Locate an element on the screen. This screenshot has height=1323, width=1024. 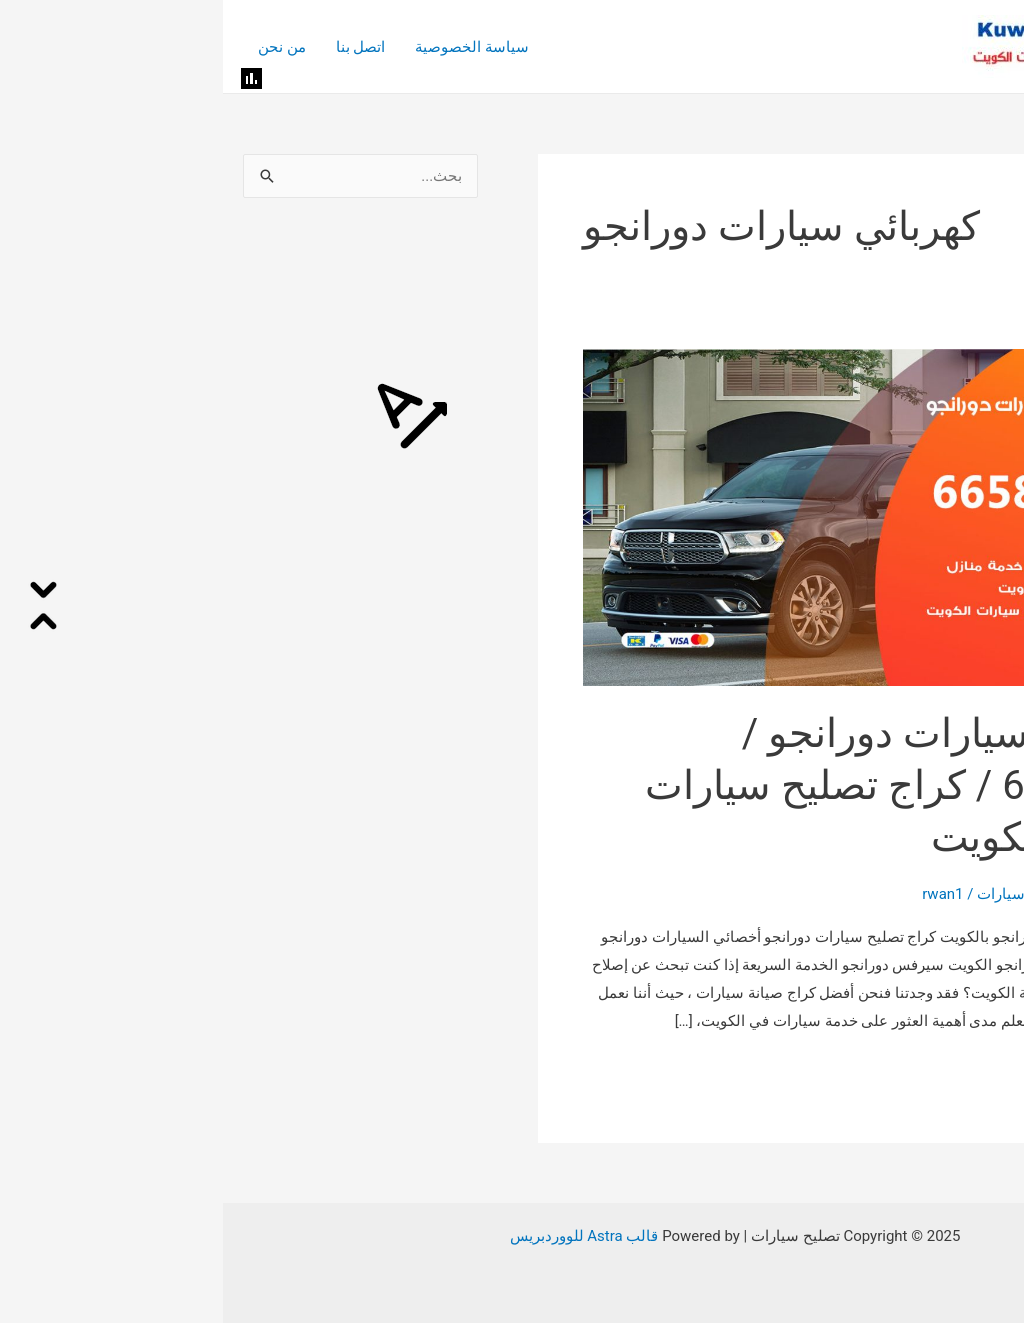
collapse expanded content is located at coordinates (43, 605).